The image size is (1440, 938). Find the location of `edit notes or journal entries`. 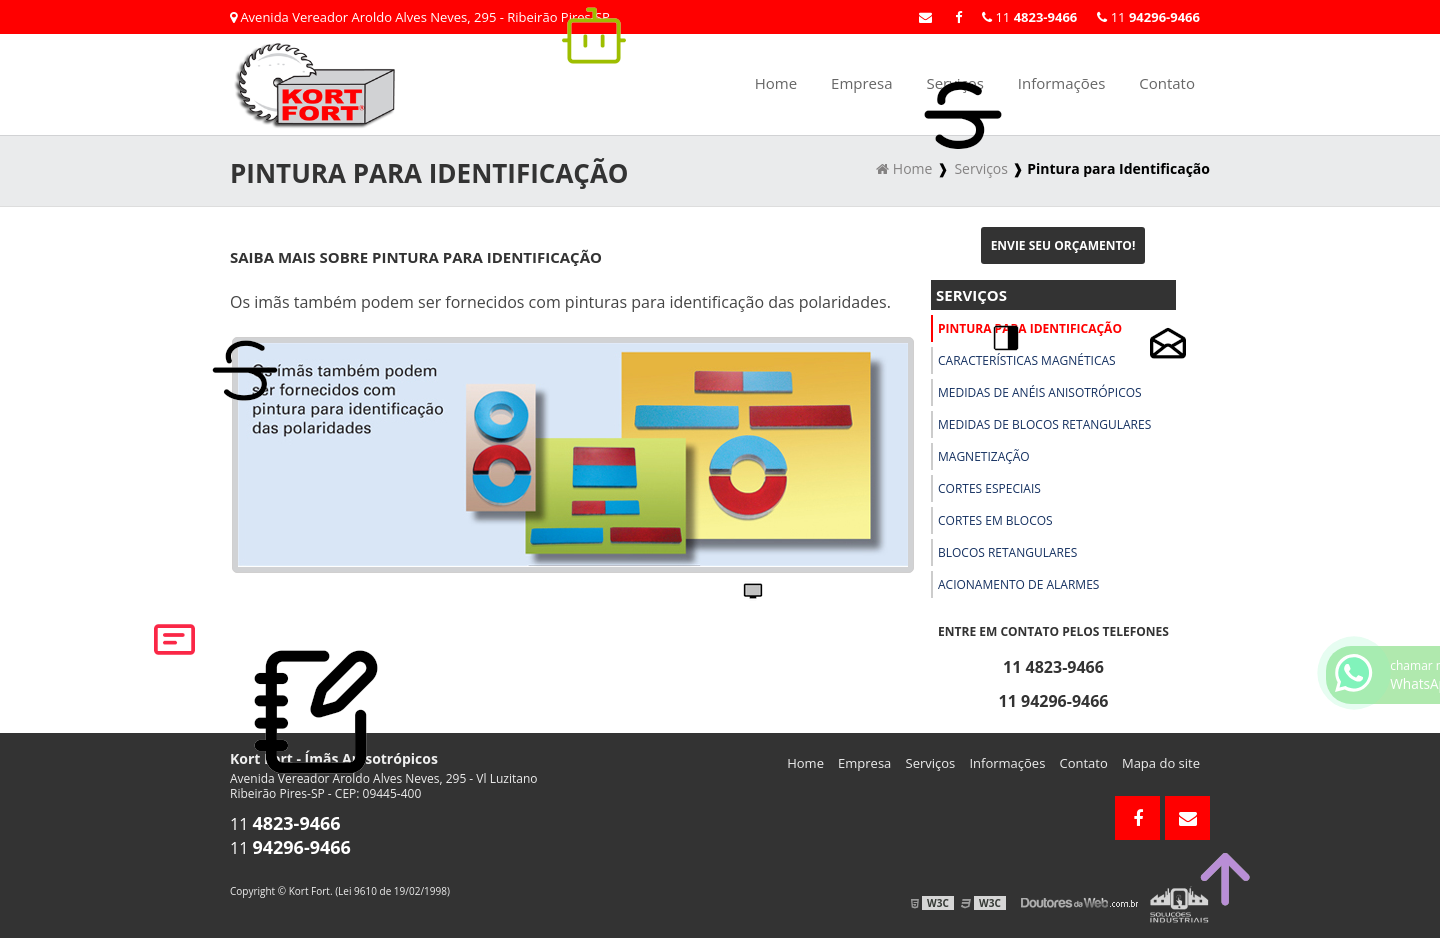

edit notes or journal entries is located at coordinates (316, 712).